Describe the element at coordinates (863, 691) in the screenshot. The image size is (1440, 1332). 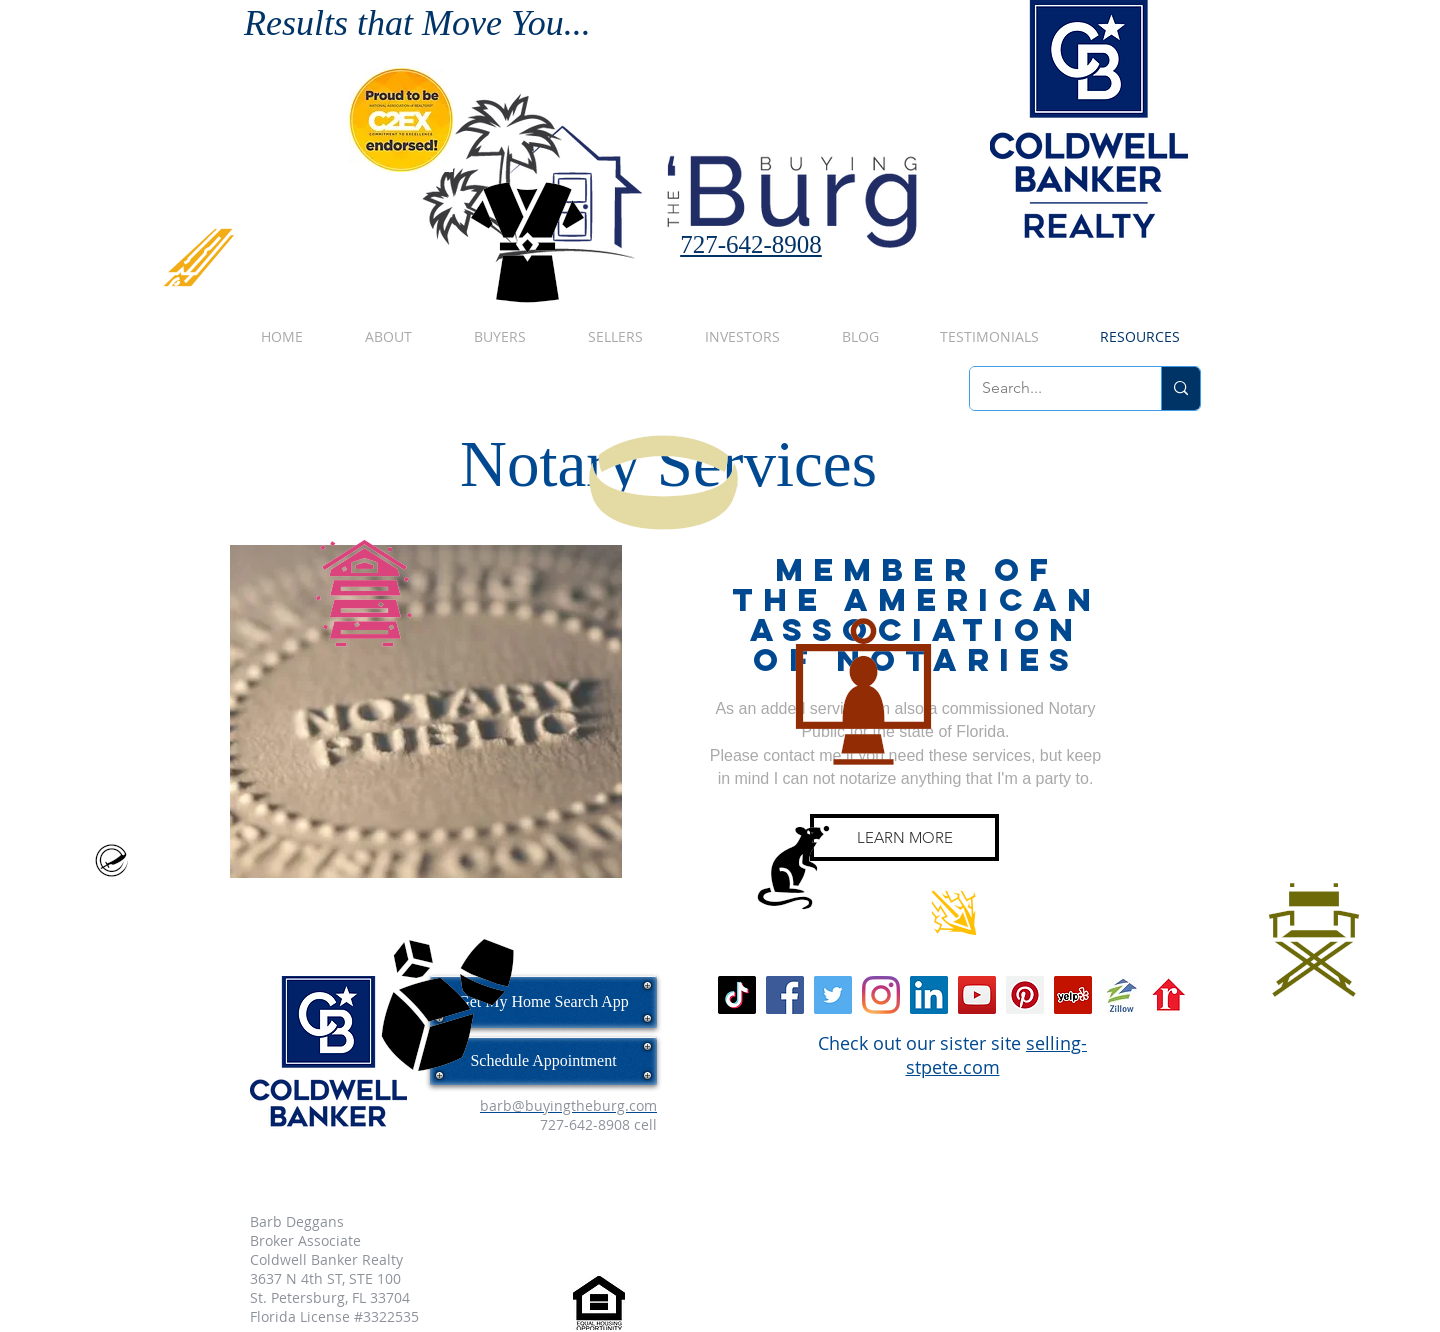
I see `start or join a video conference call` at that location.